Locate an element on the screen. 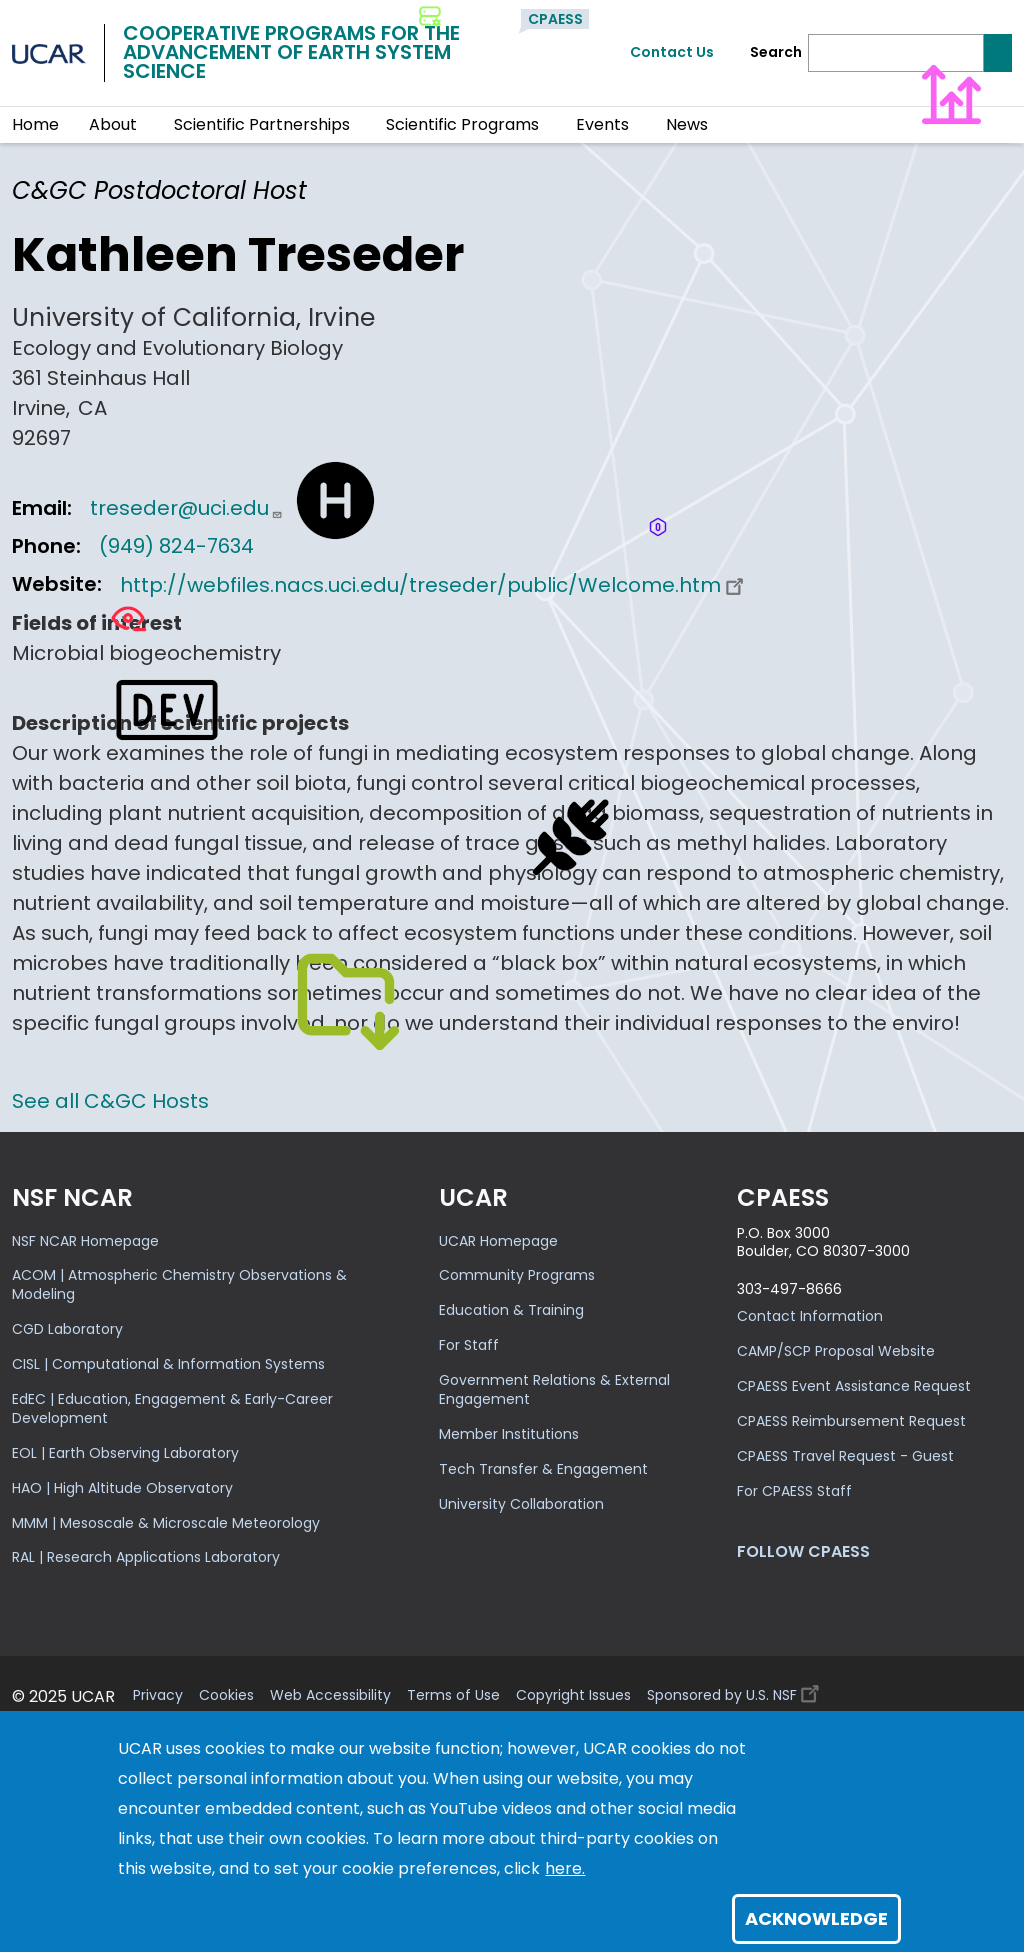 This screenshot has width=1024, height=1952. visit the DEV Community platform is located at coordinates (167, 710).